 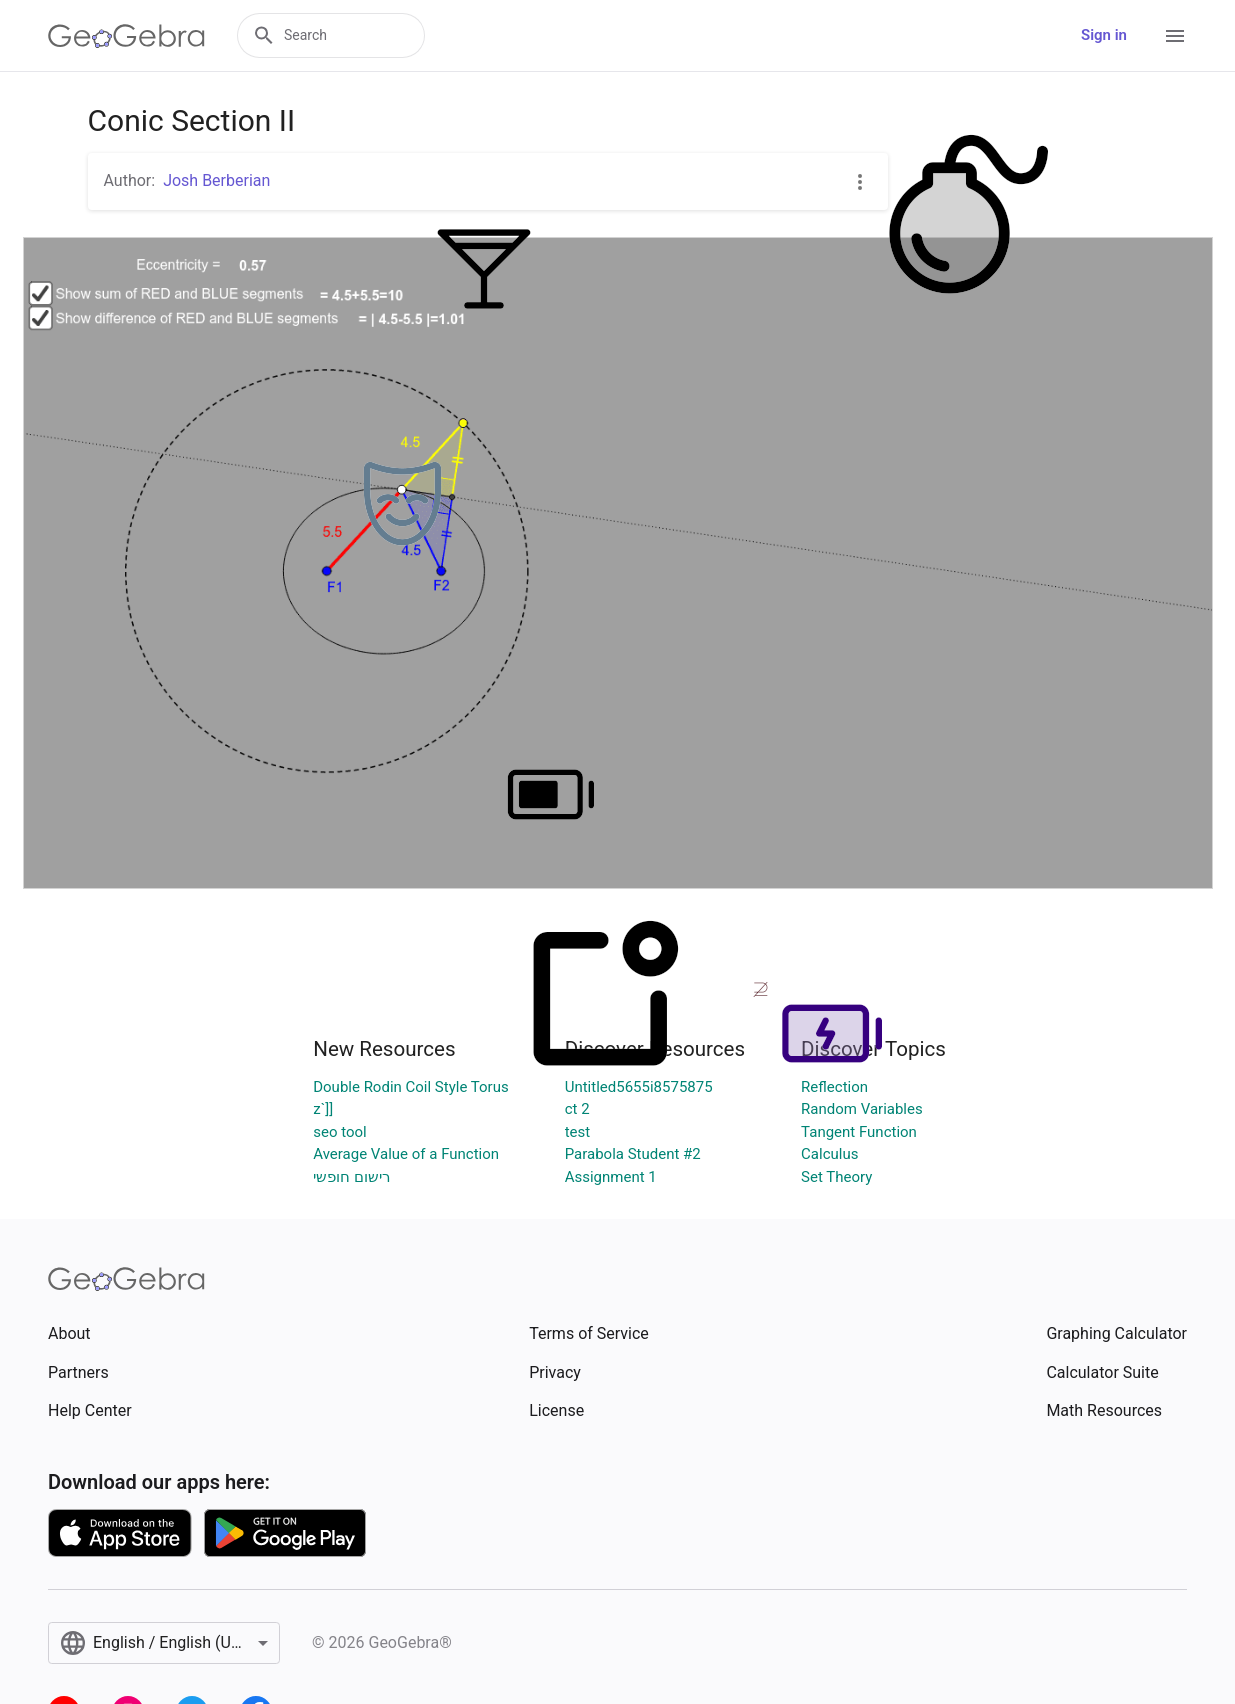 What do you see at coordinates (760, 989) in the screenshot?
I see `indicates "not superset of" in mathematical notation` at bounding box center [760, 989].